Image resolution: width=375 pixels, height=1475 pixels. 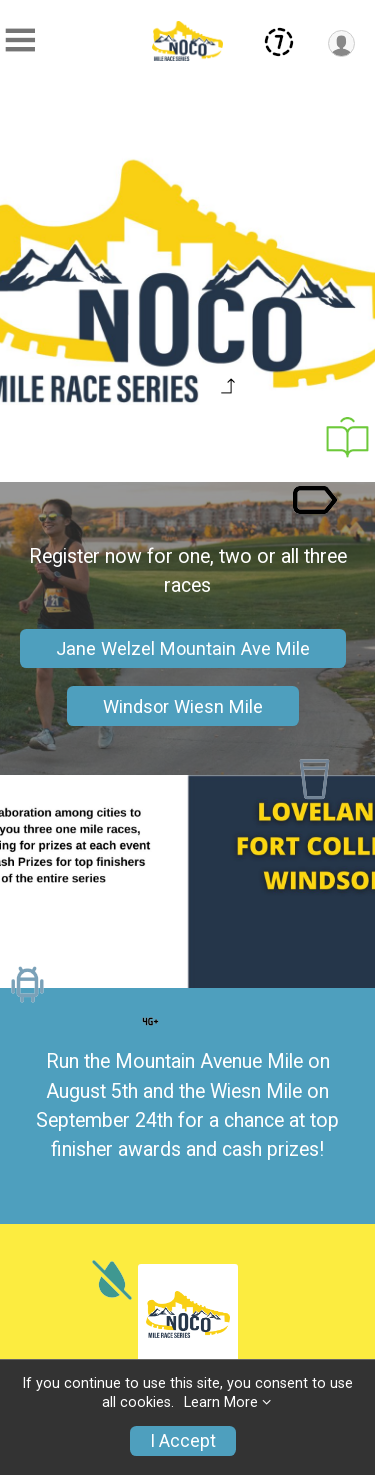 I want to click on view user profile or contact details, so click(x=347, y=436).